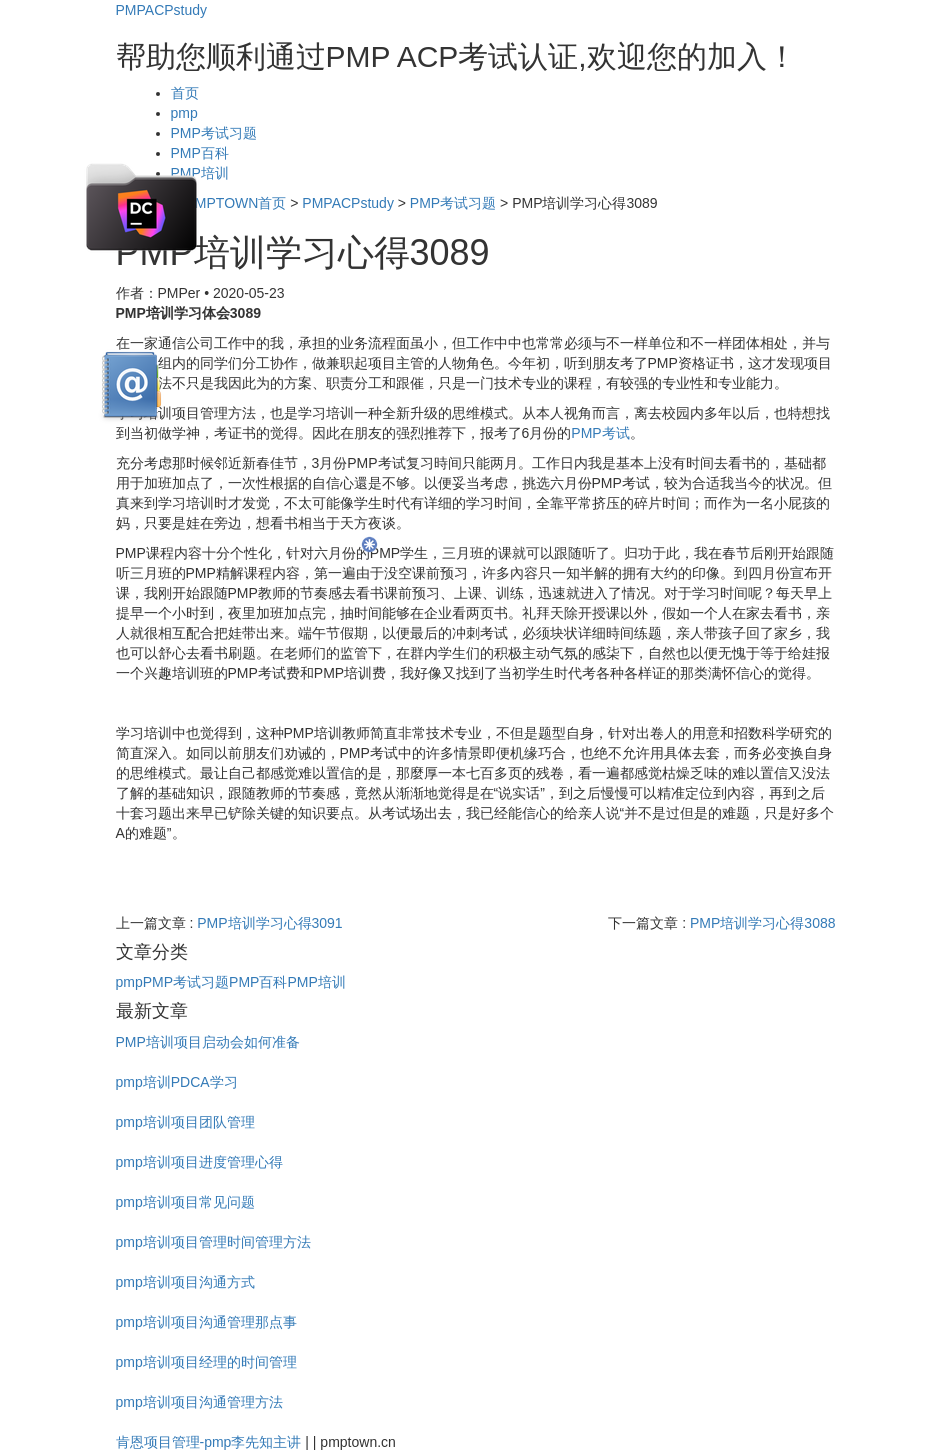 This screenshot has height=1452, width=951. What do you see at coordinates (141, 210) in the screenshot?
I see `open jetbrains dotcover project folder` at bounding box center [141, 210].